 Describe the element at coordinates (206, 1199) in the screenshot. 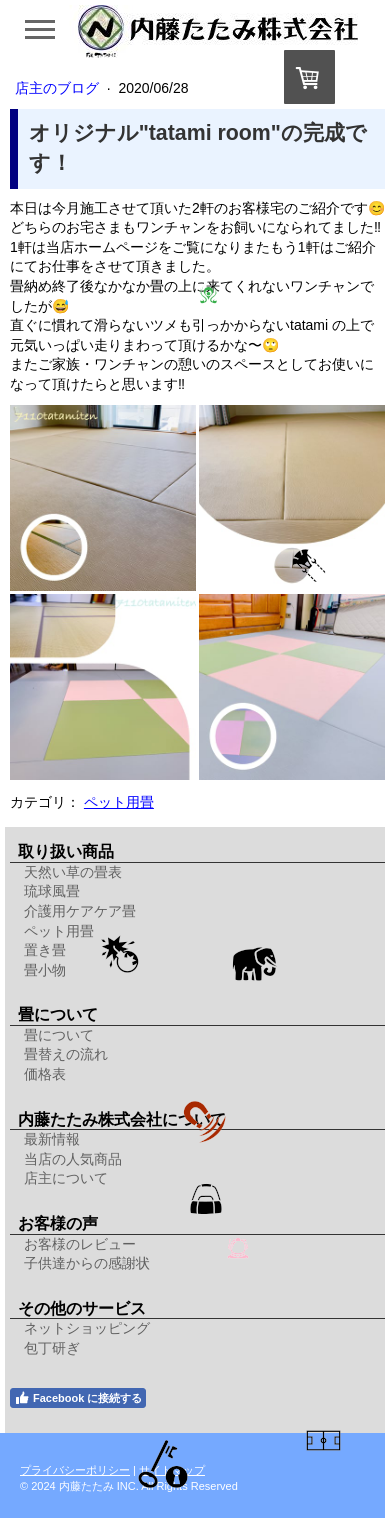

I see `access gym or fitness features` at that location.